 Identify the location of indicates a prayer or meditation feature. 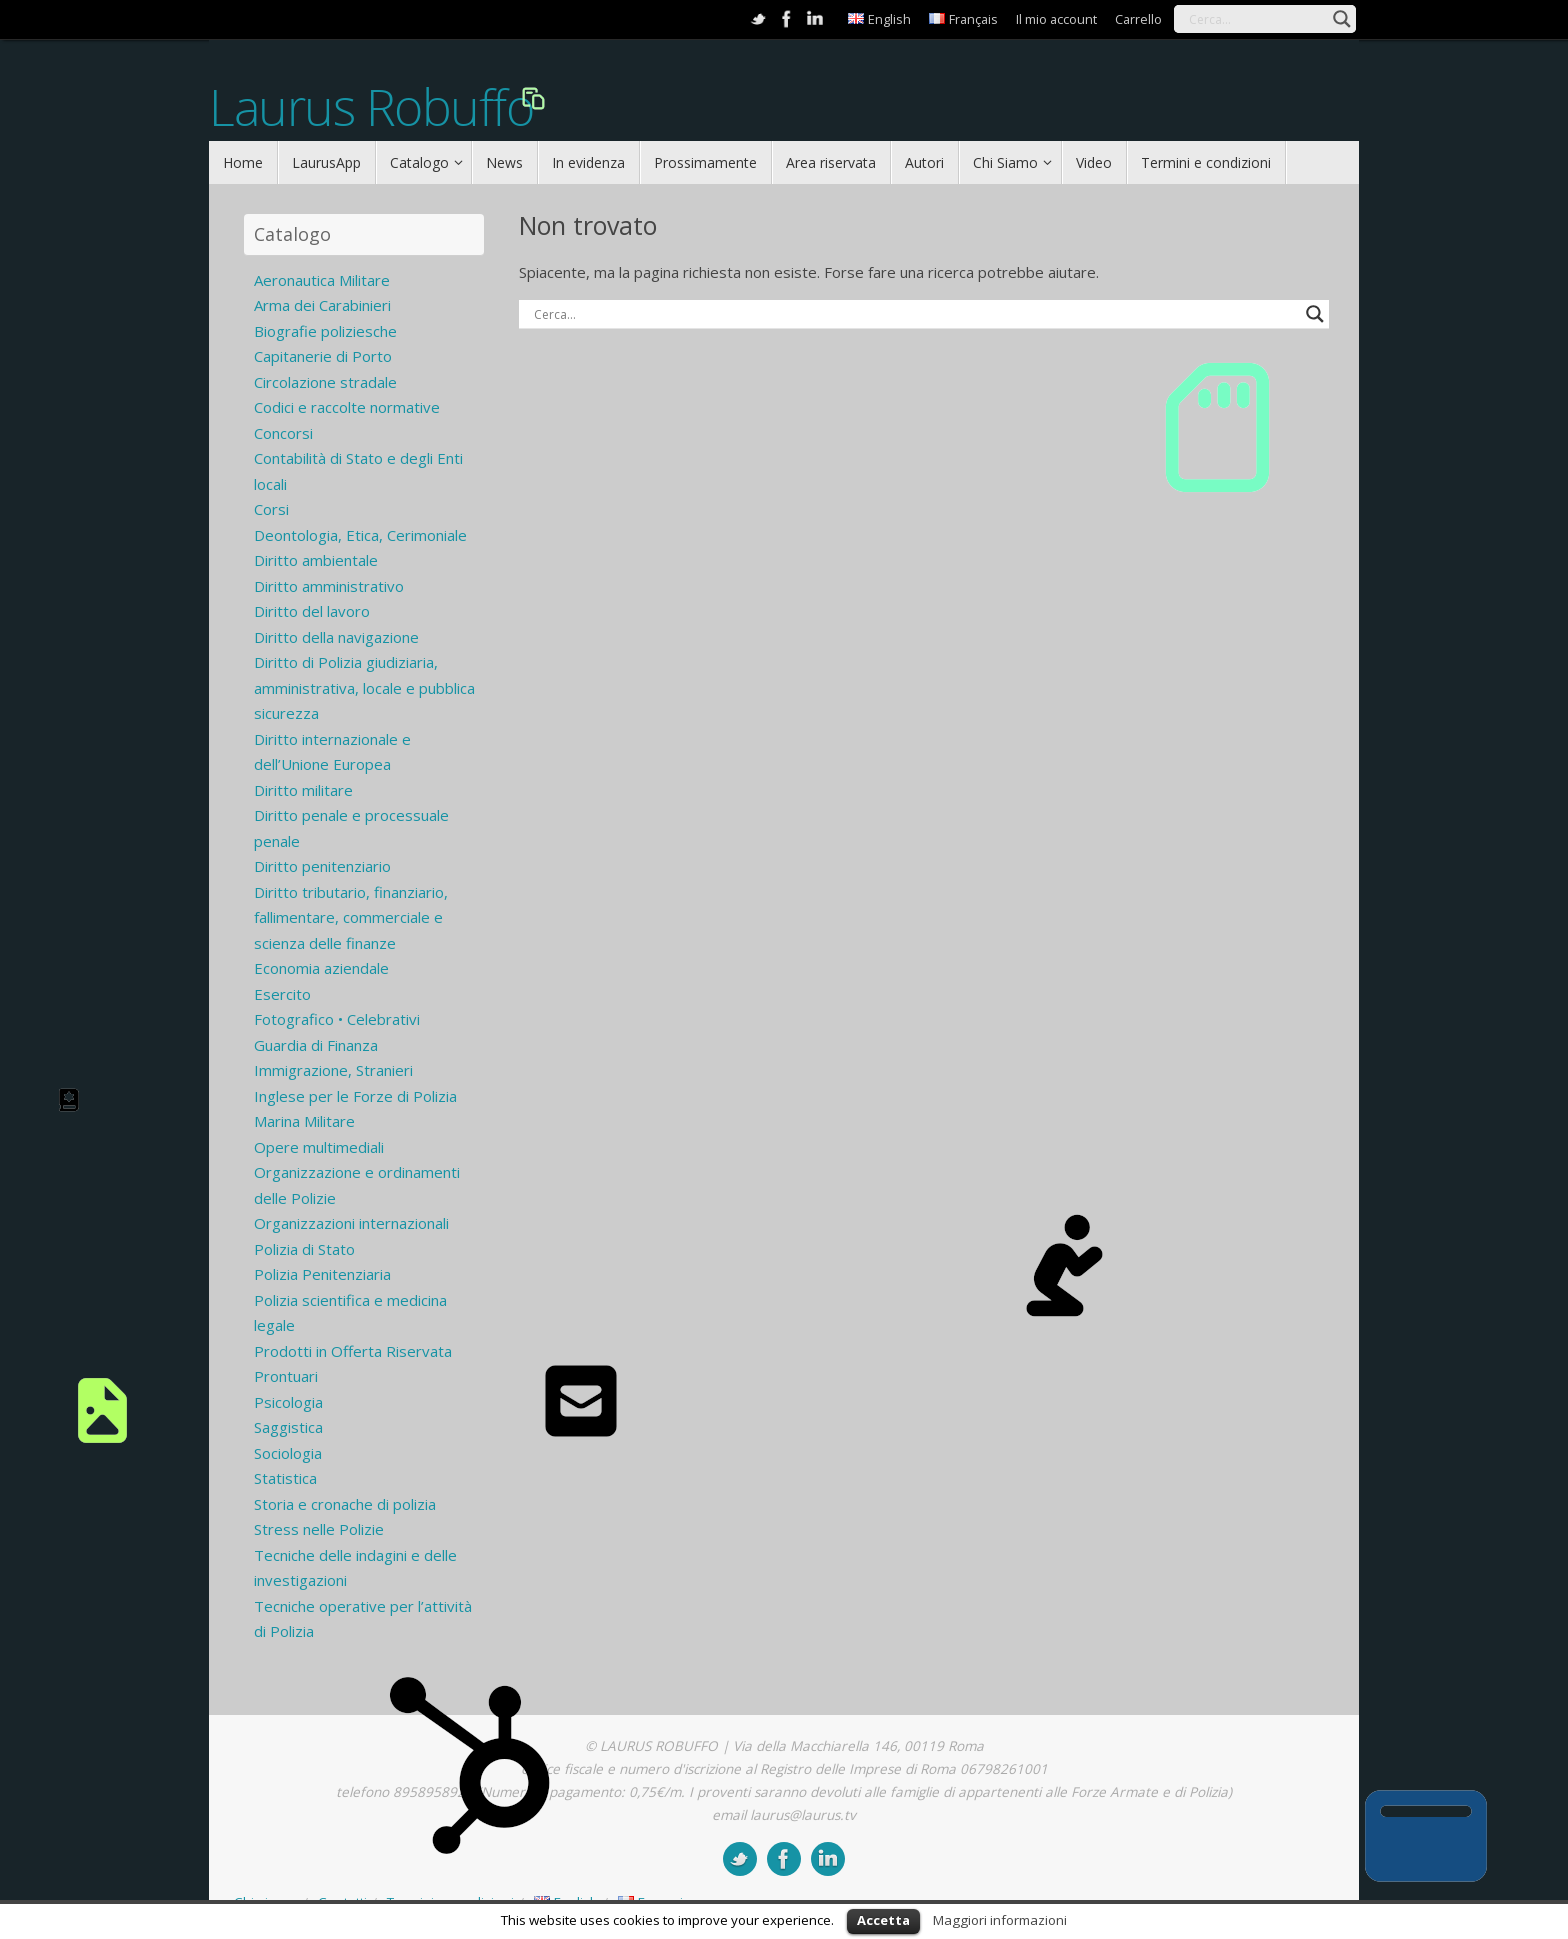
(1064, 1265).